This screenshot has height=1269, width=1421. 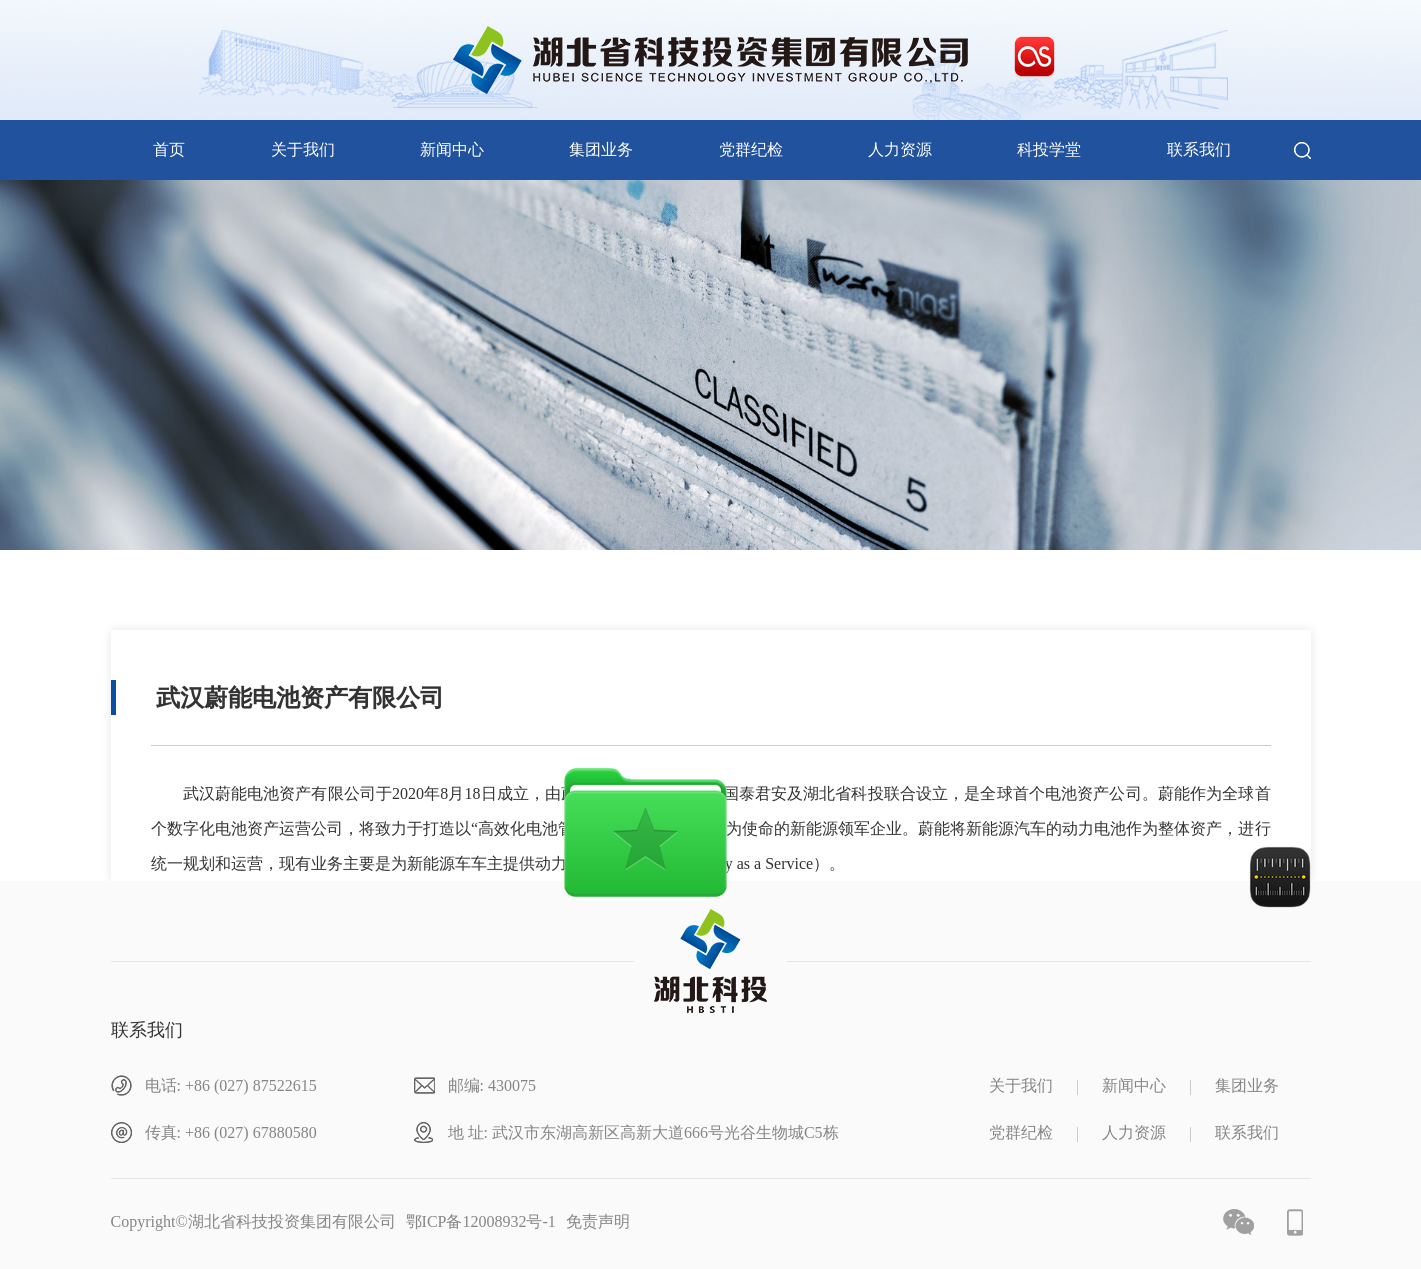 I want to click on open the Last.fm app, so click(x=1034, y=56).